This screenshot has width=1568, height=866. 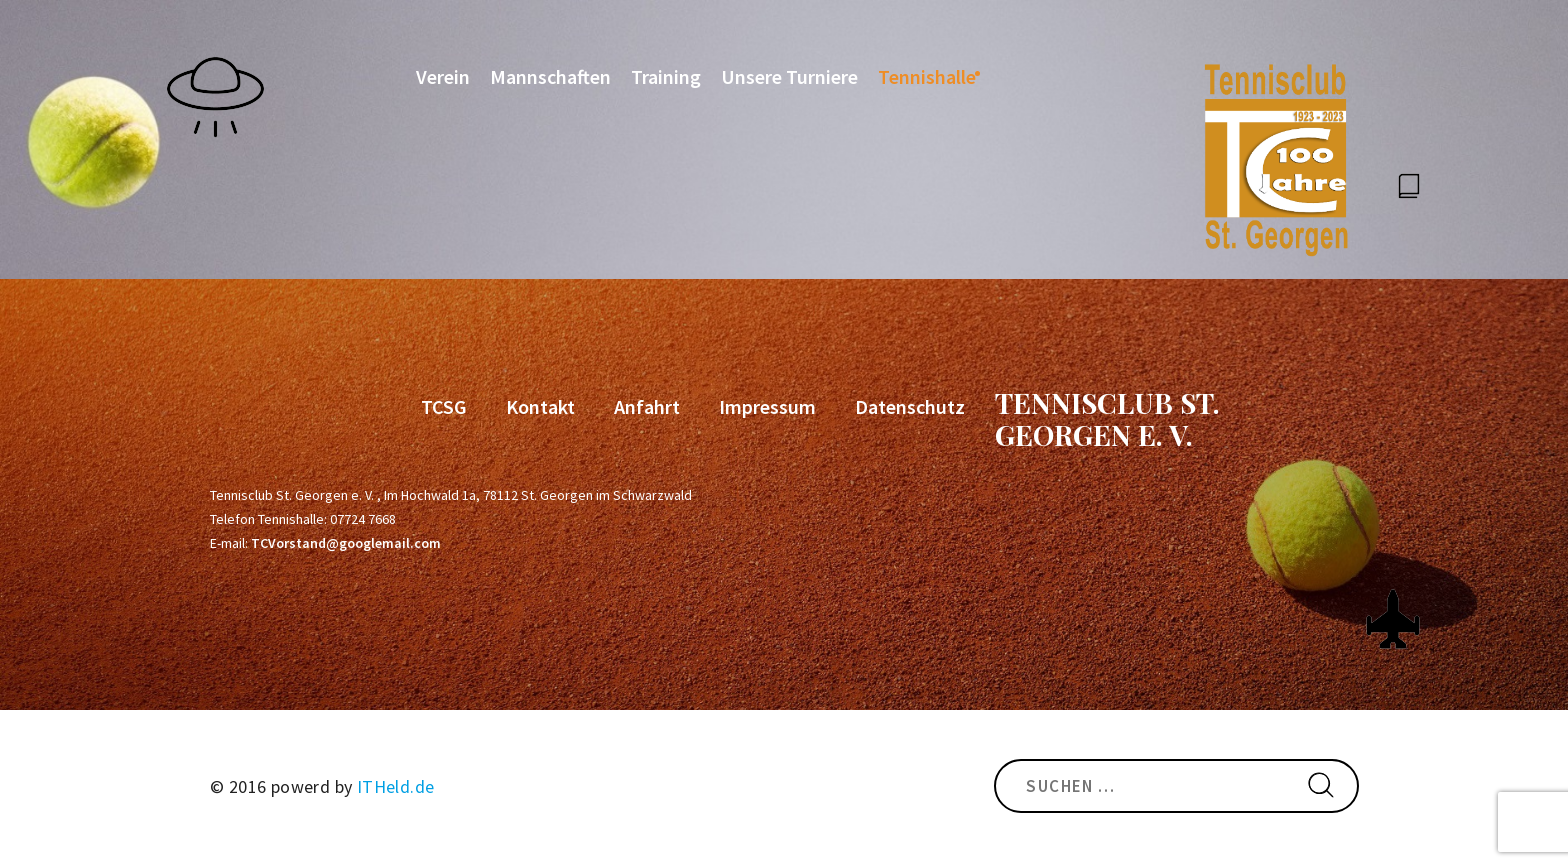 I want to click on access sci-fi or space-themed content, so click(x=215, y=95).